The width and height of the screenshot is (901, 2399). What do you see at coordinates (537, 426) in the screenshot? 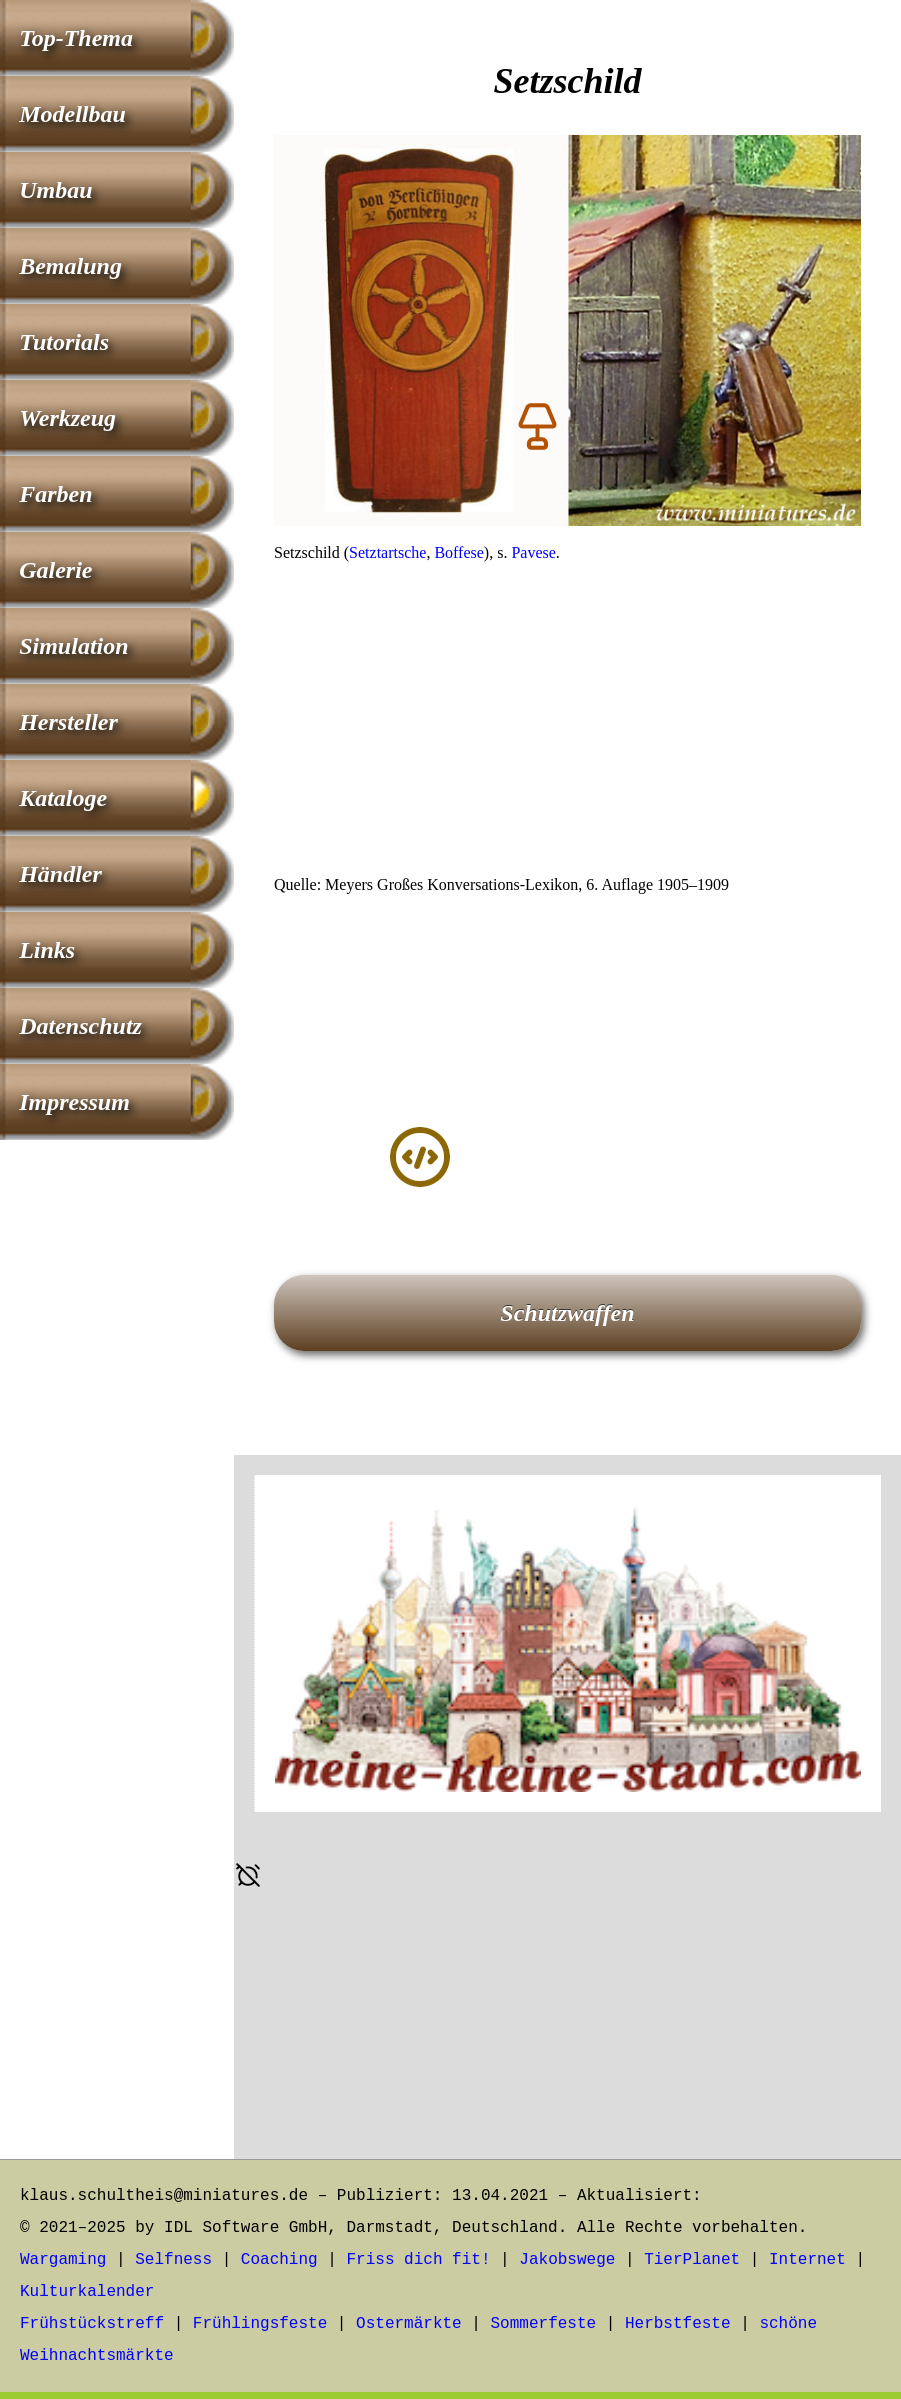
I see `toggle desk lamp or lighting` at bounding box center [537, 426].